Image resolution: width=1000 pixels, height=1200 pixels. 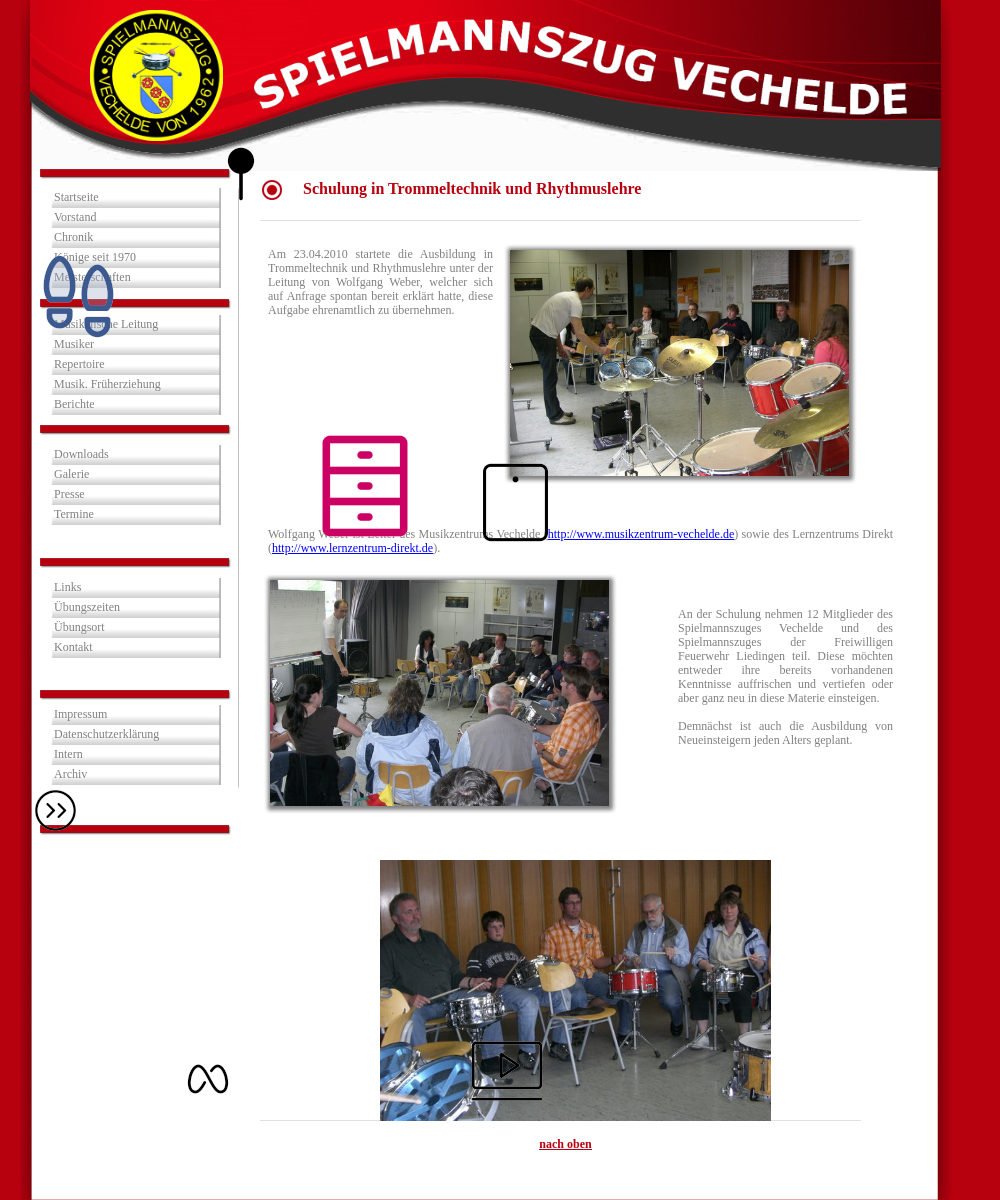 I want to click on browse furniture or home decor items, so click(x=365, y=486).